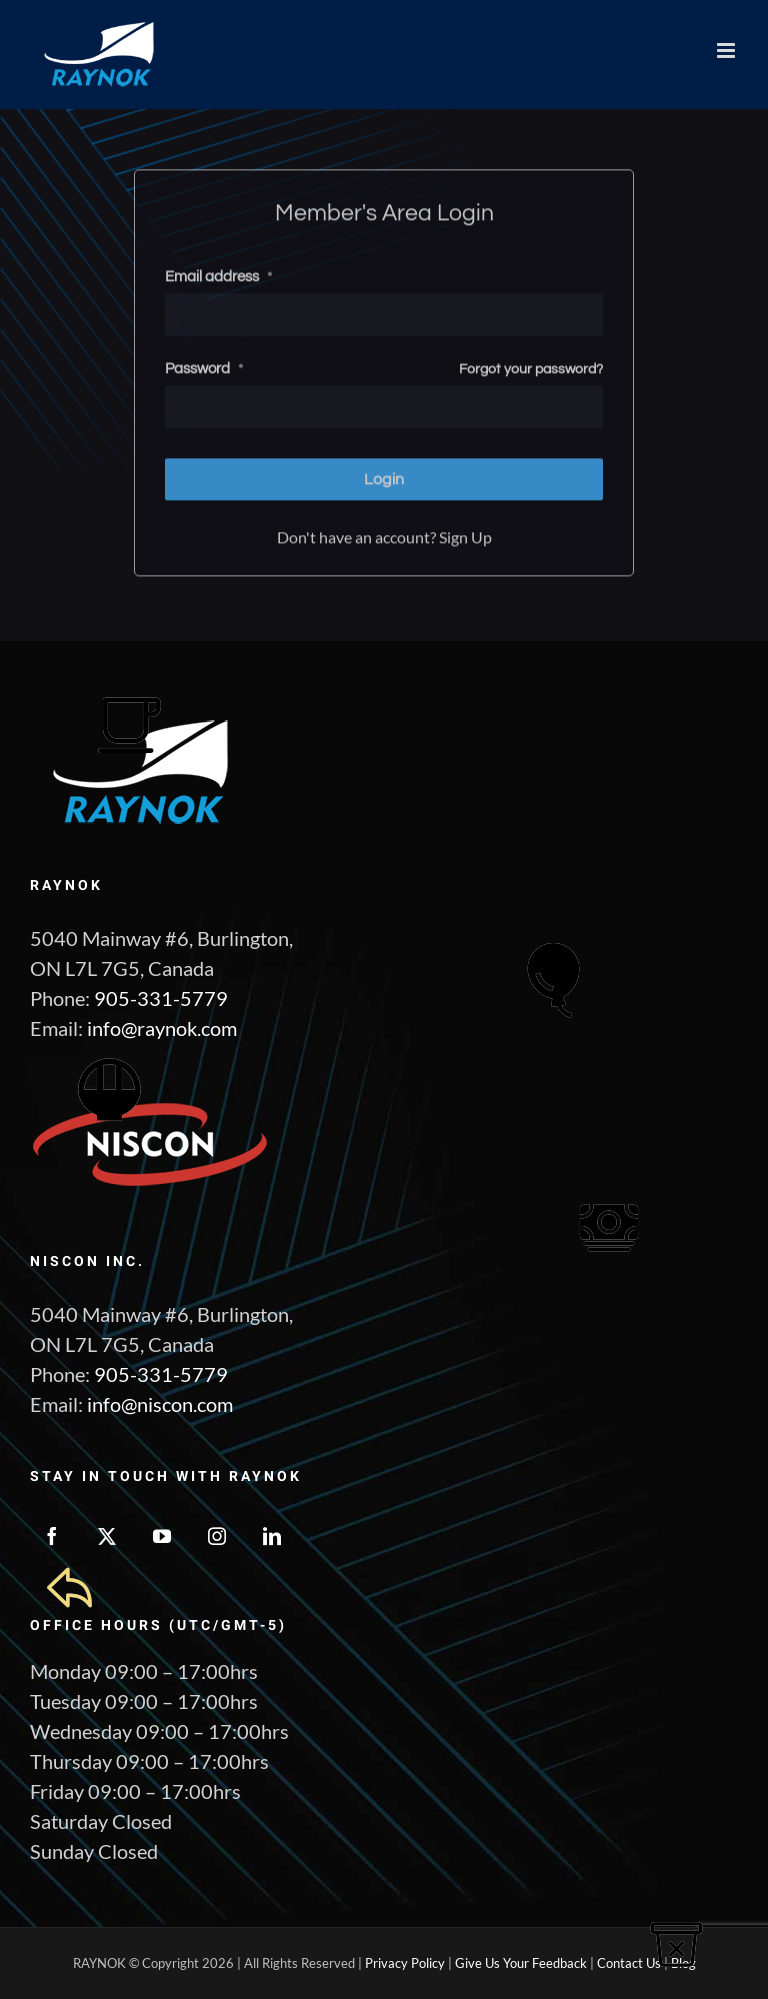 This screenshot has height=1999, width=768. I want to click on find nearby coffee shops or cafes, so click(129, 726).